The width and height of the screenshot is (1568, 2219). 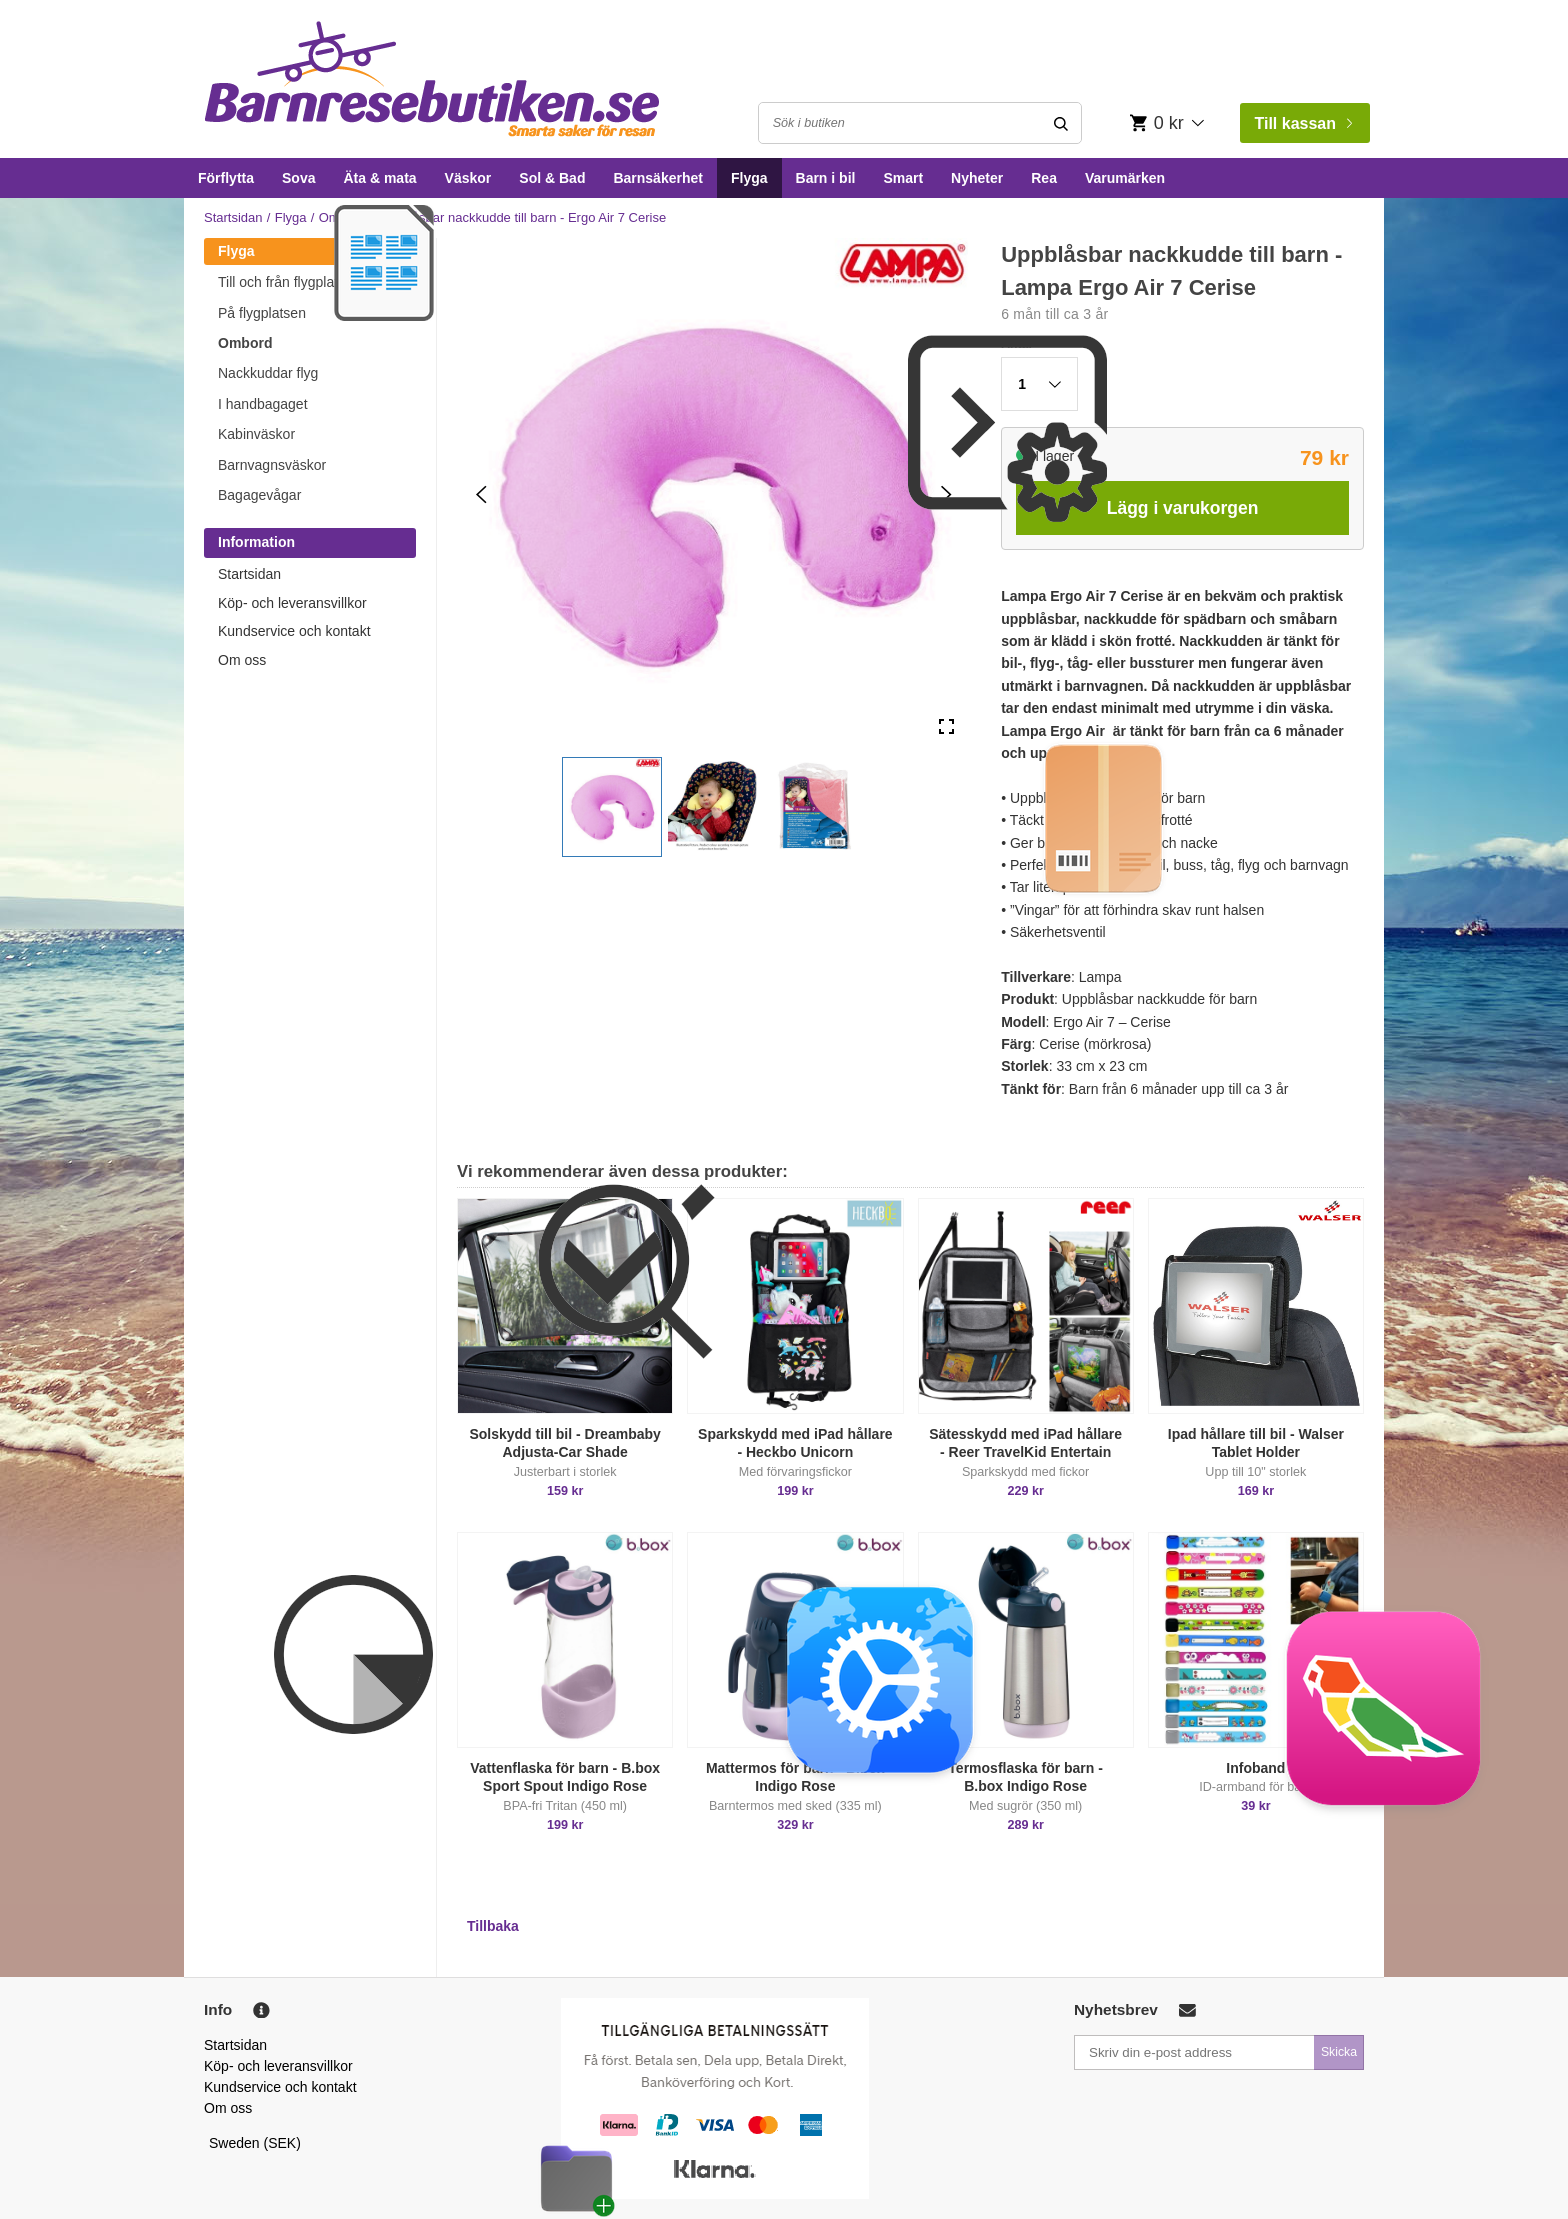 What do you see at coordinates (384, 263) in the screenshot?
I see `libreoffice master document file type` at bounding box center [384, 263].